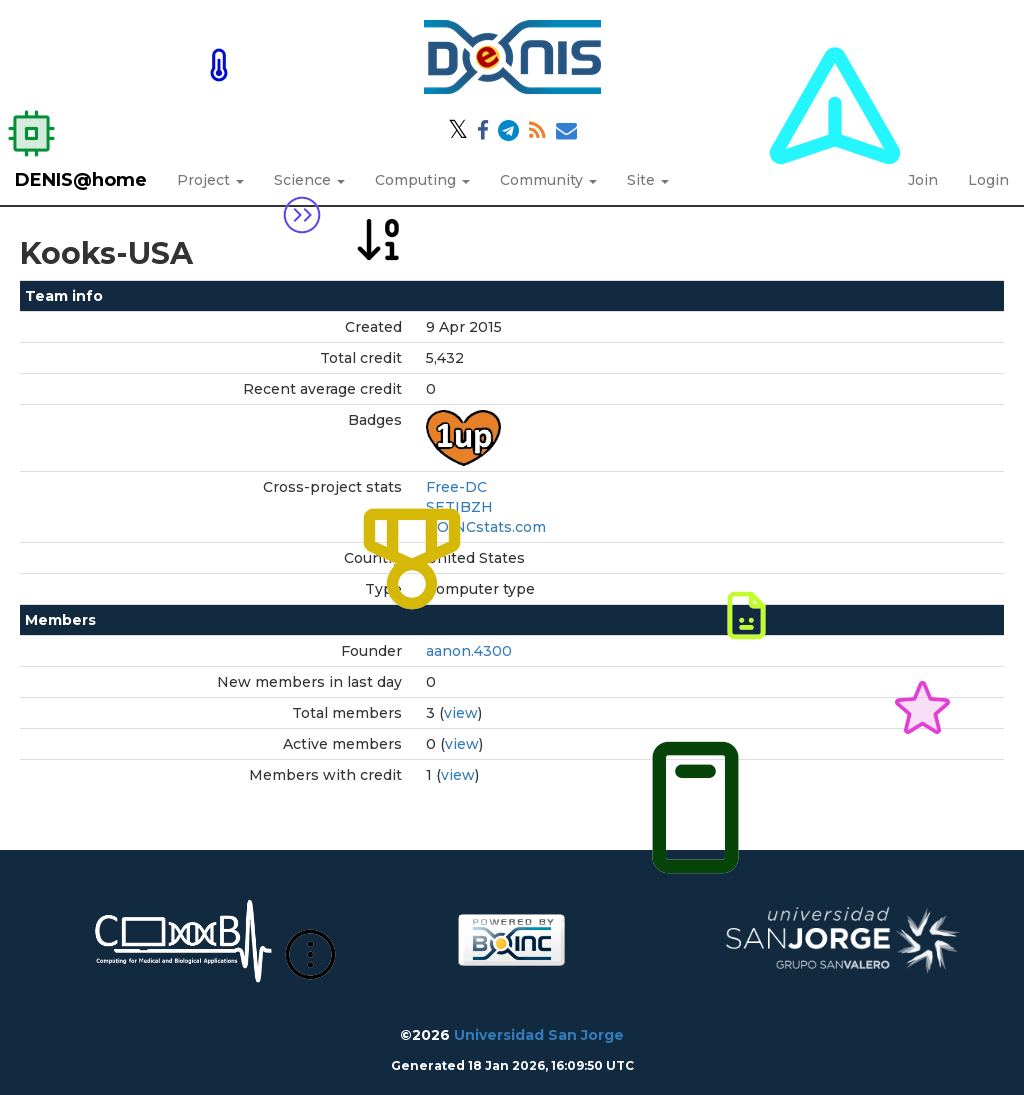  I want to click on add to favorites, so click(922, 708).